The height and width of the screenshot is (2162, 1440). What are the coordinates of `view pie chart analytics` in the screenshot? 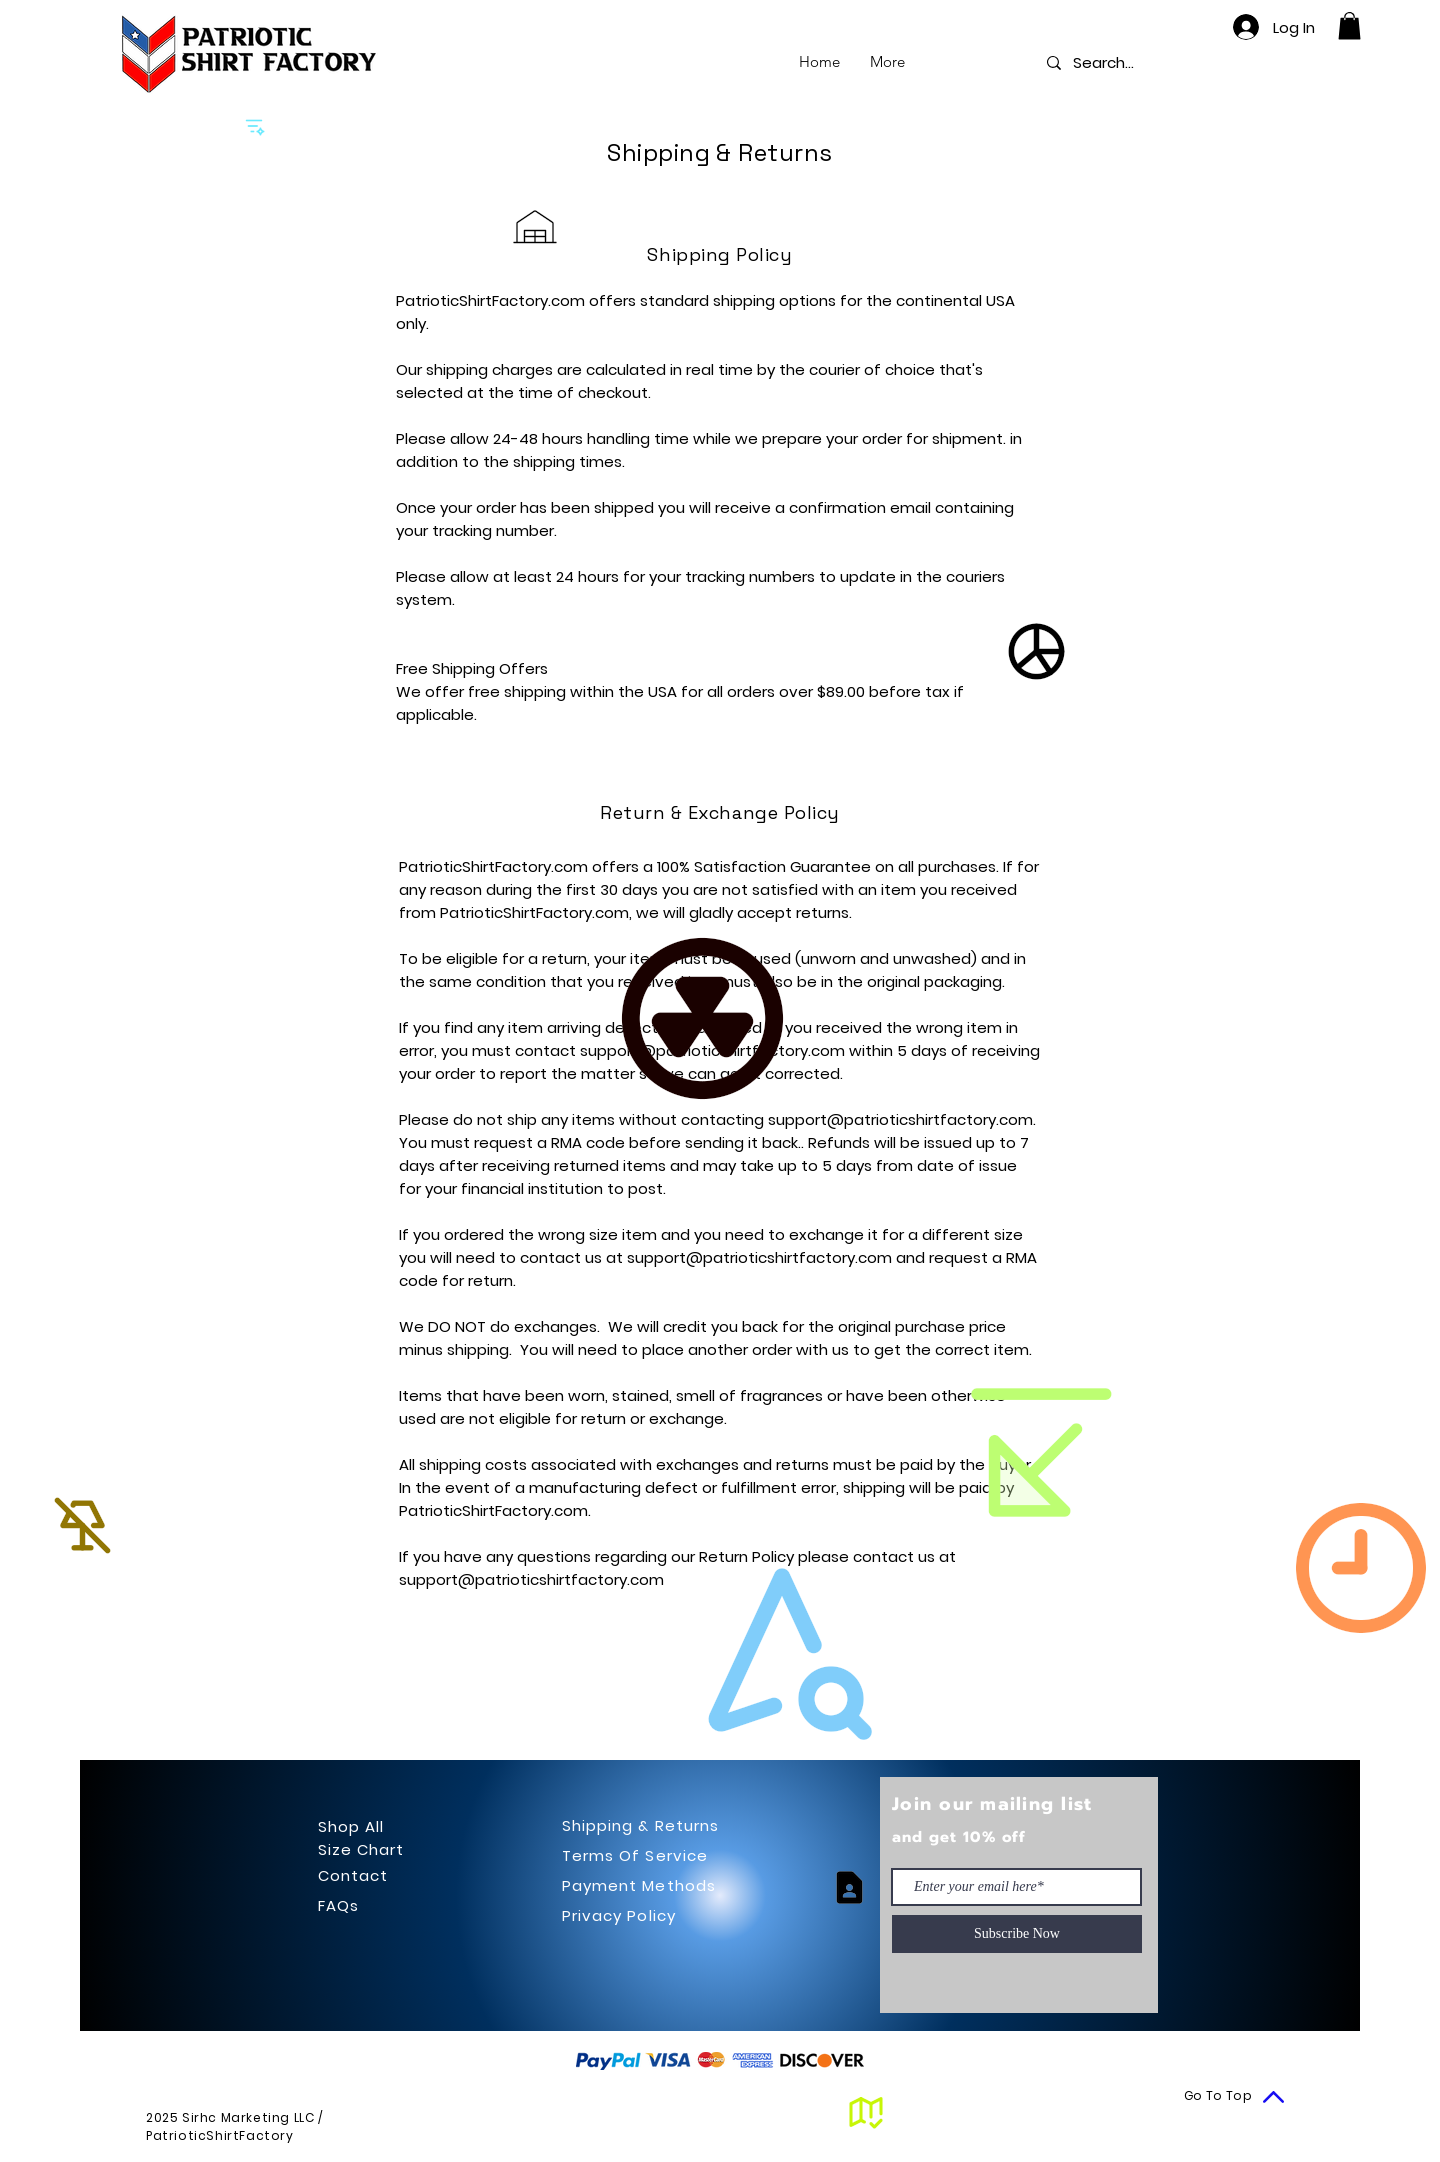 It's located at (1036, 651).